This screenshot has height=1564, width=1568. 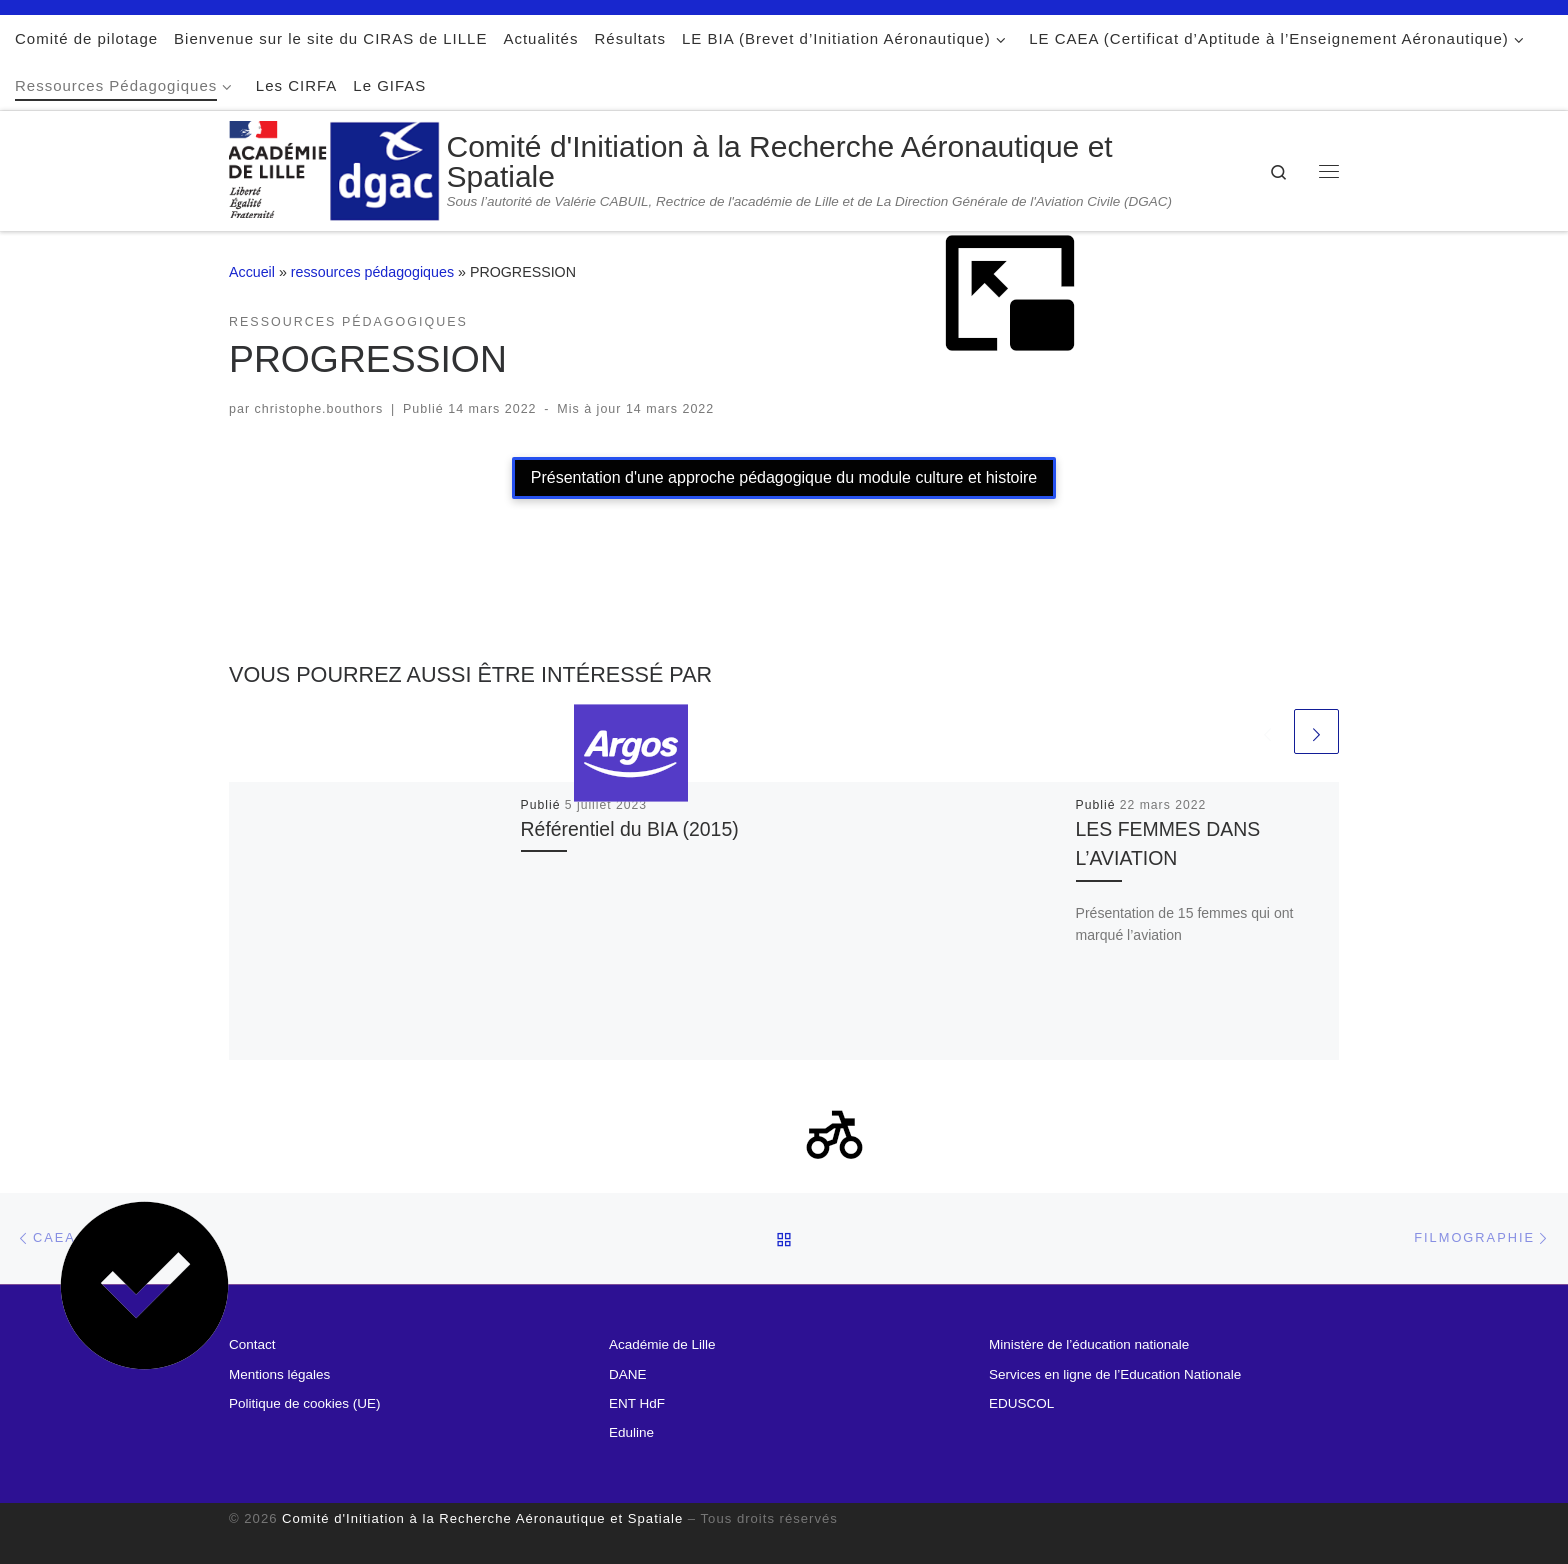 What do you see at coordinates (834, 1133) in the screenshot?
I see `select motorcycle as transportation mode` at bounding box center [834, 1133].